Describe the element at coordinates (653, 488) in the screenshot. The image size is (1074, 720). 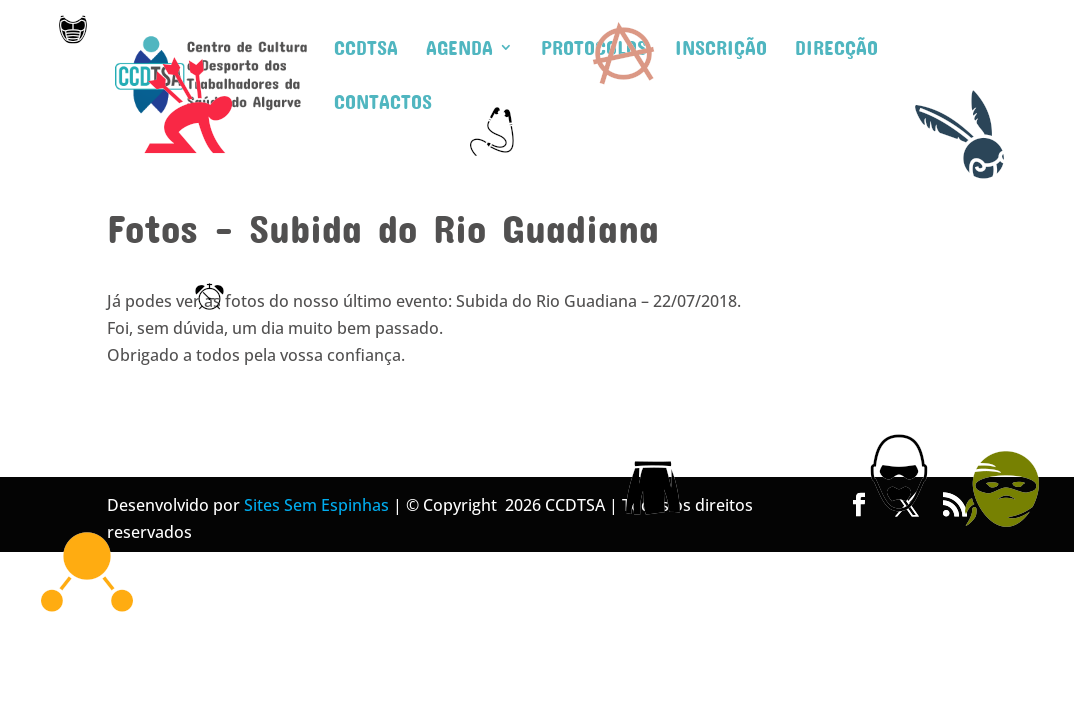
I see `browse skirts in clothing catalog` at that location.